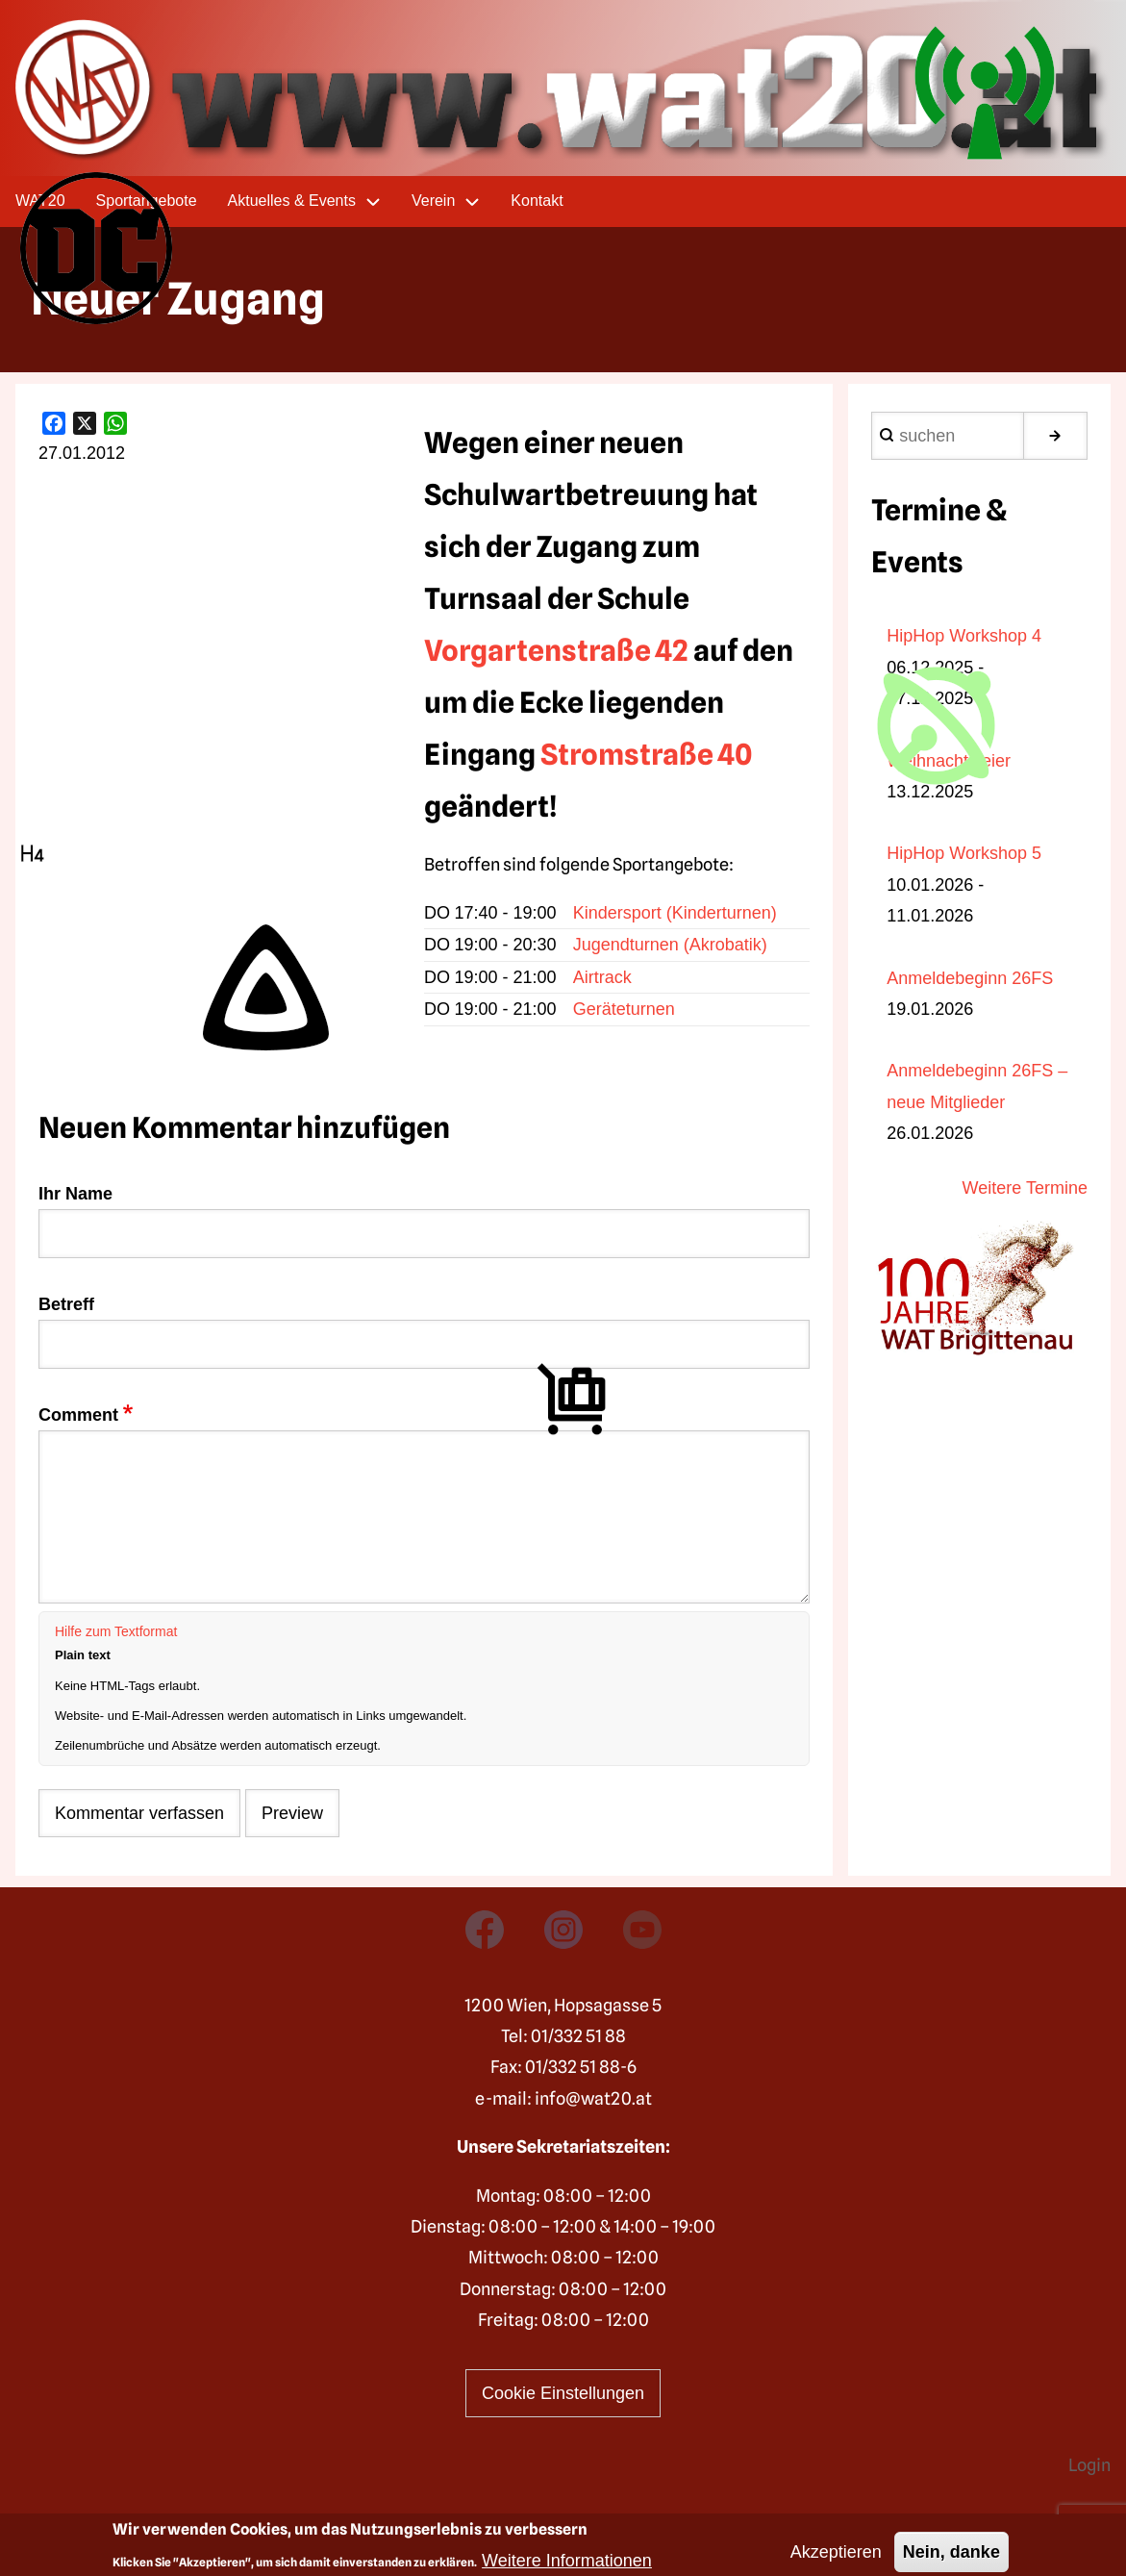 This screenshot has width=1126, height=2576. I want to click on open Jellyfin media server app, so click(265, 987).